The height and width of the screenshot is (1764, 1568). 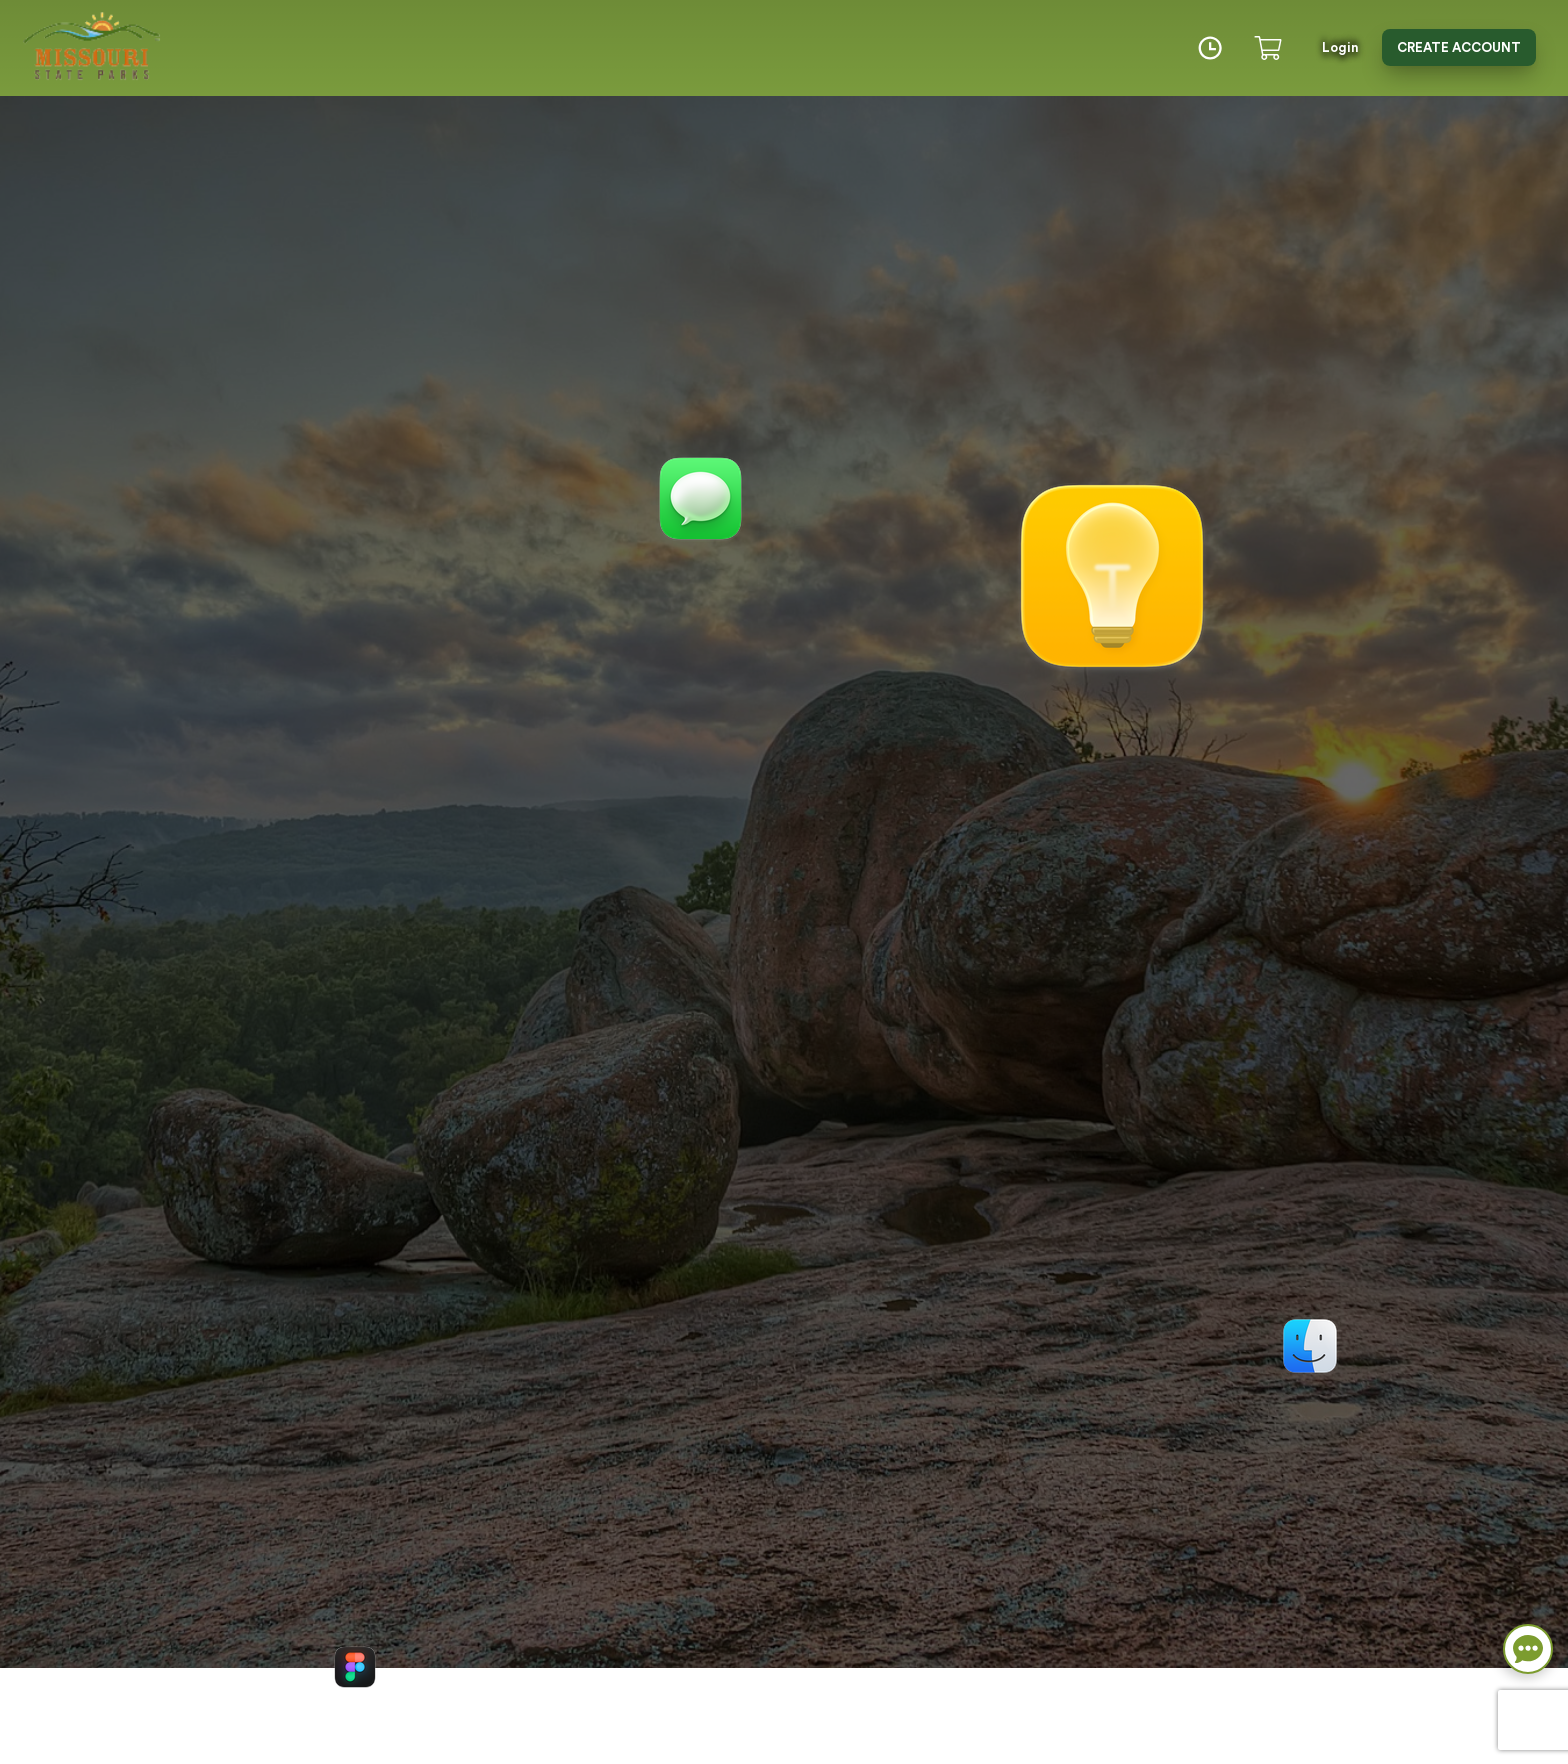 I want to click on open Finder to browse files and folders, so click(x=1310, y=1346).